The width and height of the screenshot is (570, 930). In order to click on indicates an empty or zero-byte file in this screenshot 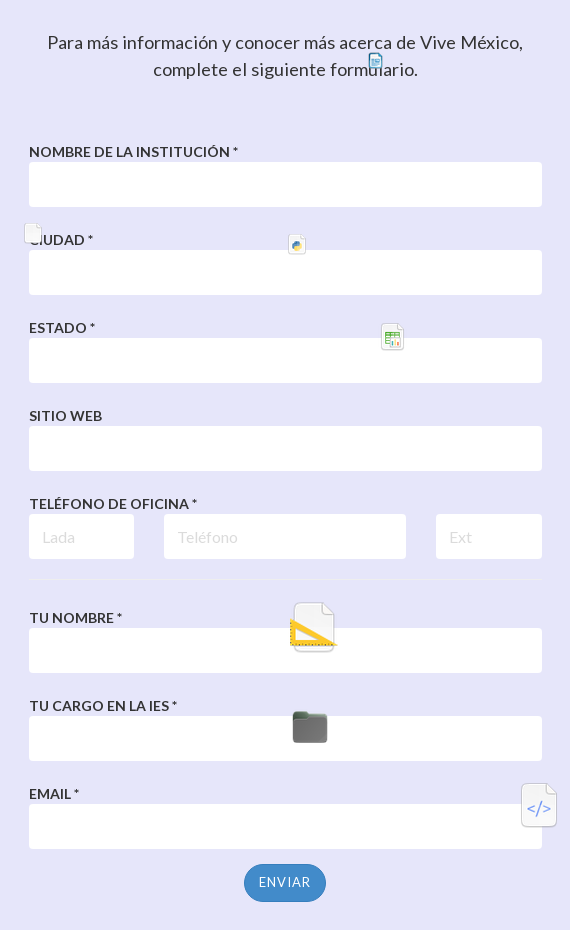, I will do `click(33, 233)`.